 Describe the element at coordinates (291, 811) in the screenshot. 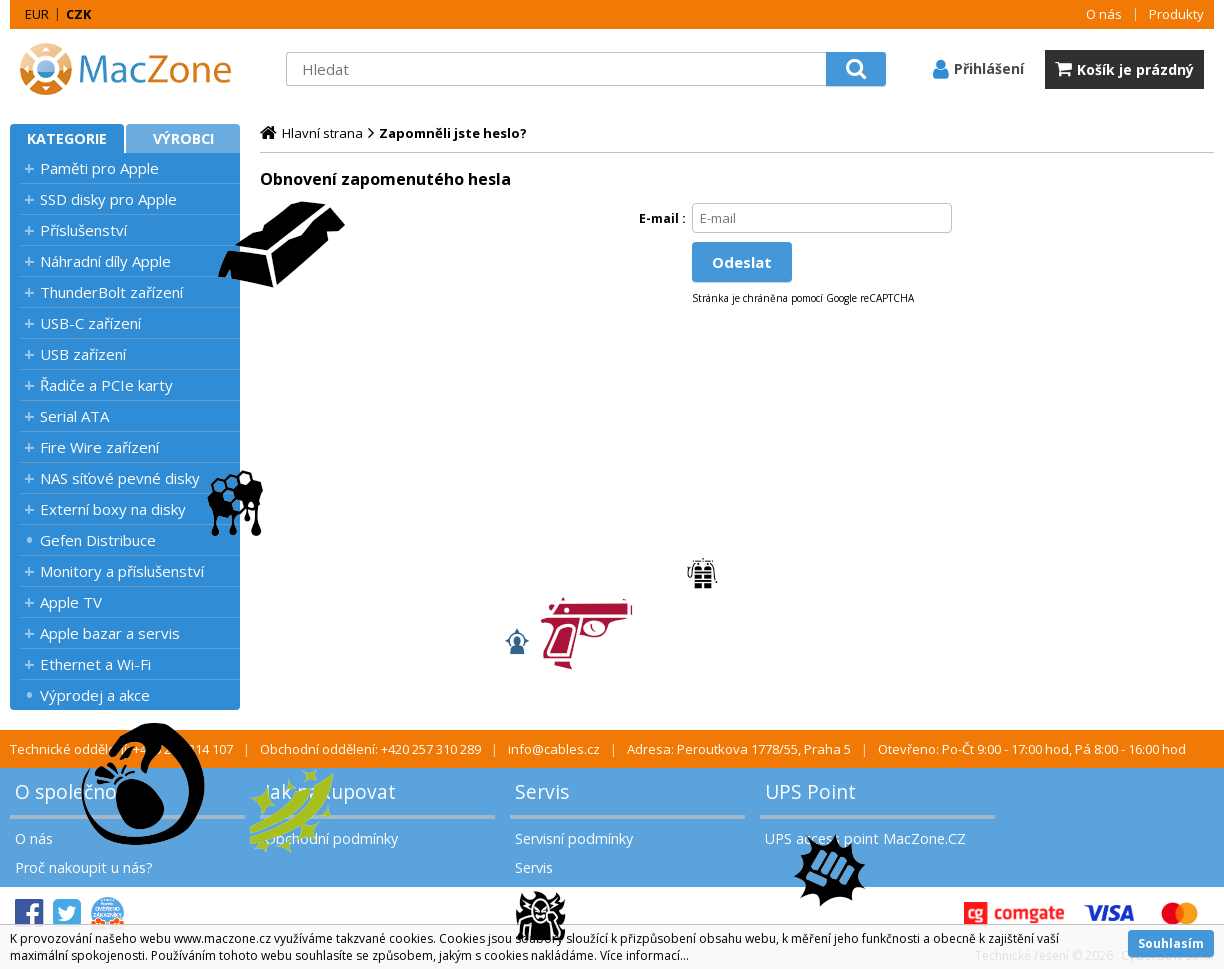

I see `equip or select a magical sword weapon` at that location.